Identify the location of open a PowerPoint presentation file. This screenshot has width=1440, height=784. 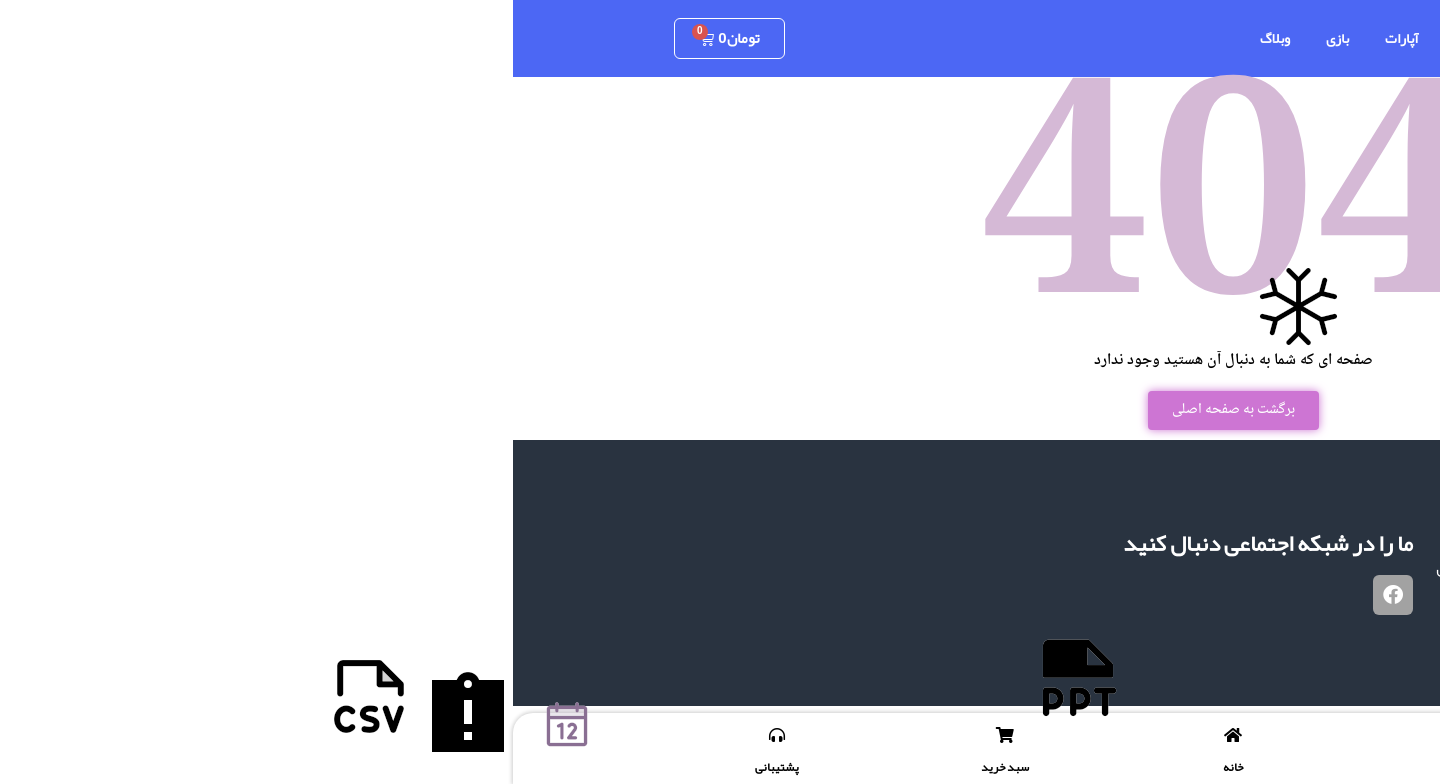
(1078, 681).